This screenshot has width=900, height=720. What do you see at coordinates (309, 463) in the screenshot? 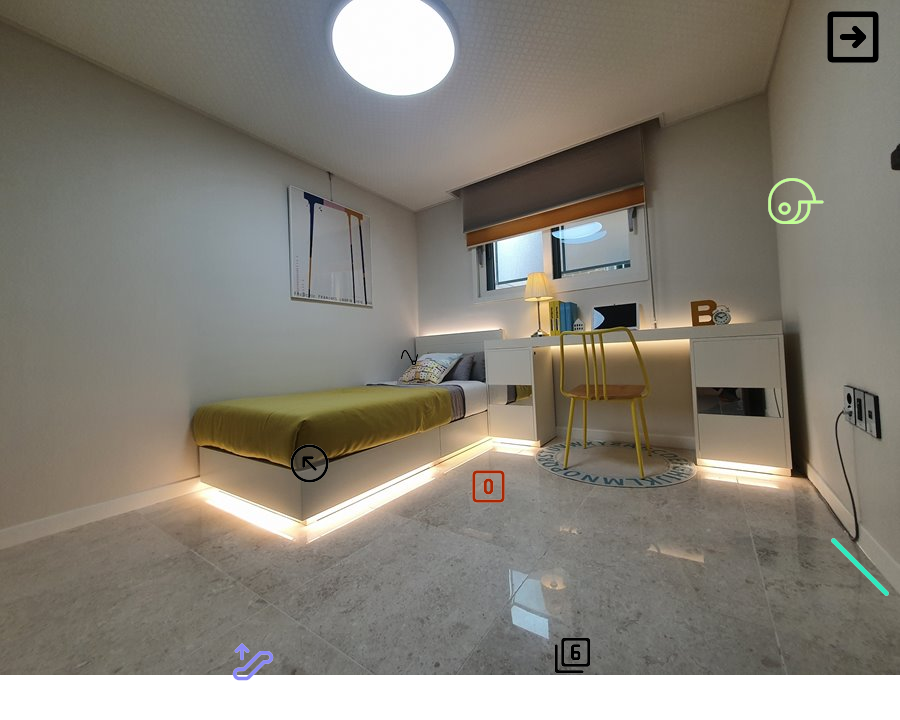
I see `navigate back to previous screen` at bounding box center [309, 463].